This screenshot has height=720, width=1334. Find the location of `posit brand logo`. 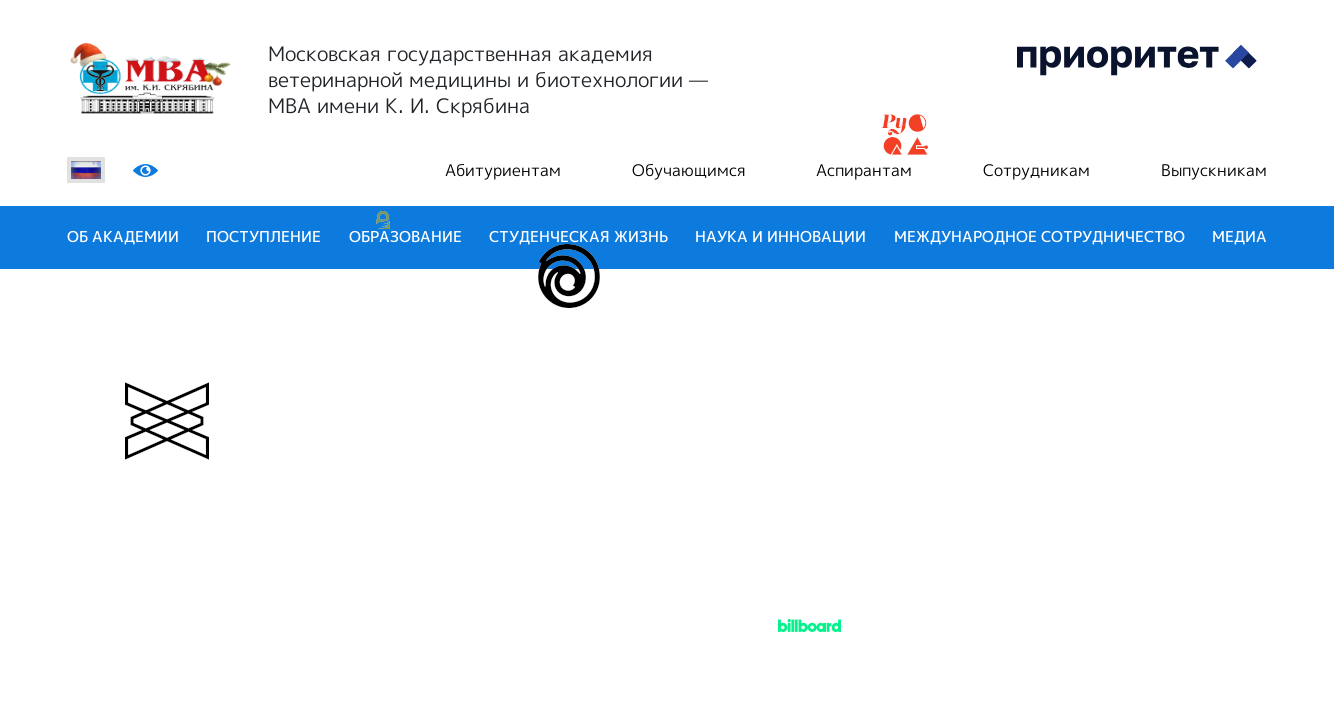

posit brand logo is located at coordinates (167, 421).